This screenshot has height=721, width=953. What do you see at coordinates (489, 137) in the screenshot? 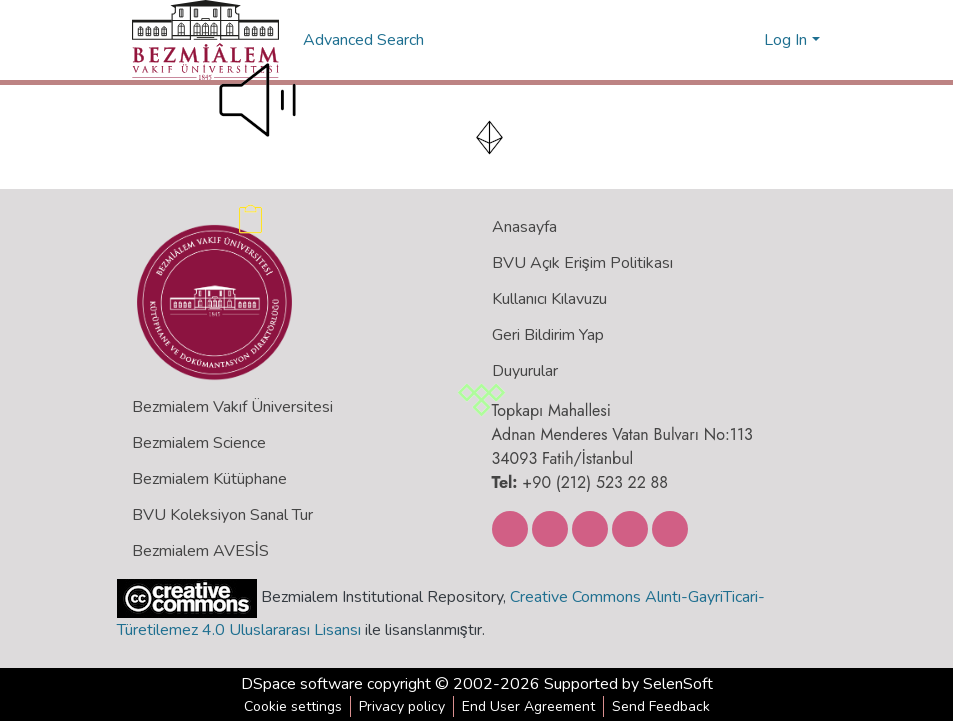
I see `view ethereum balance or wallet` at bounding box center [489, 137].